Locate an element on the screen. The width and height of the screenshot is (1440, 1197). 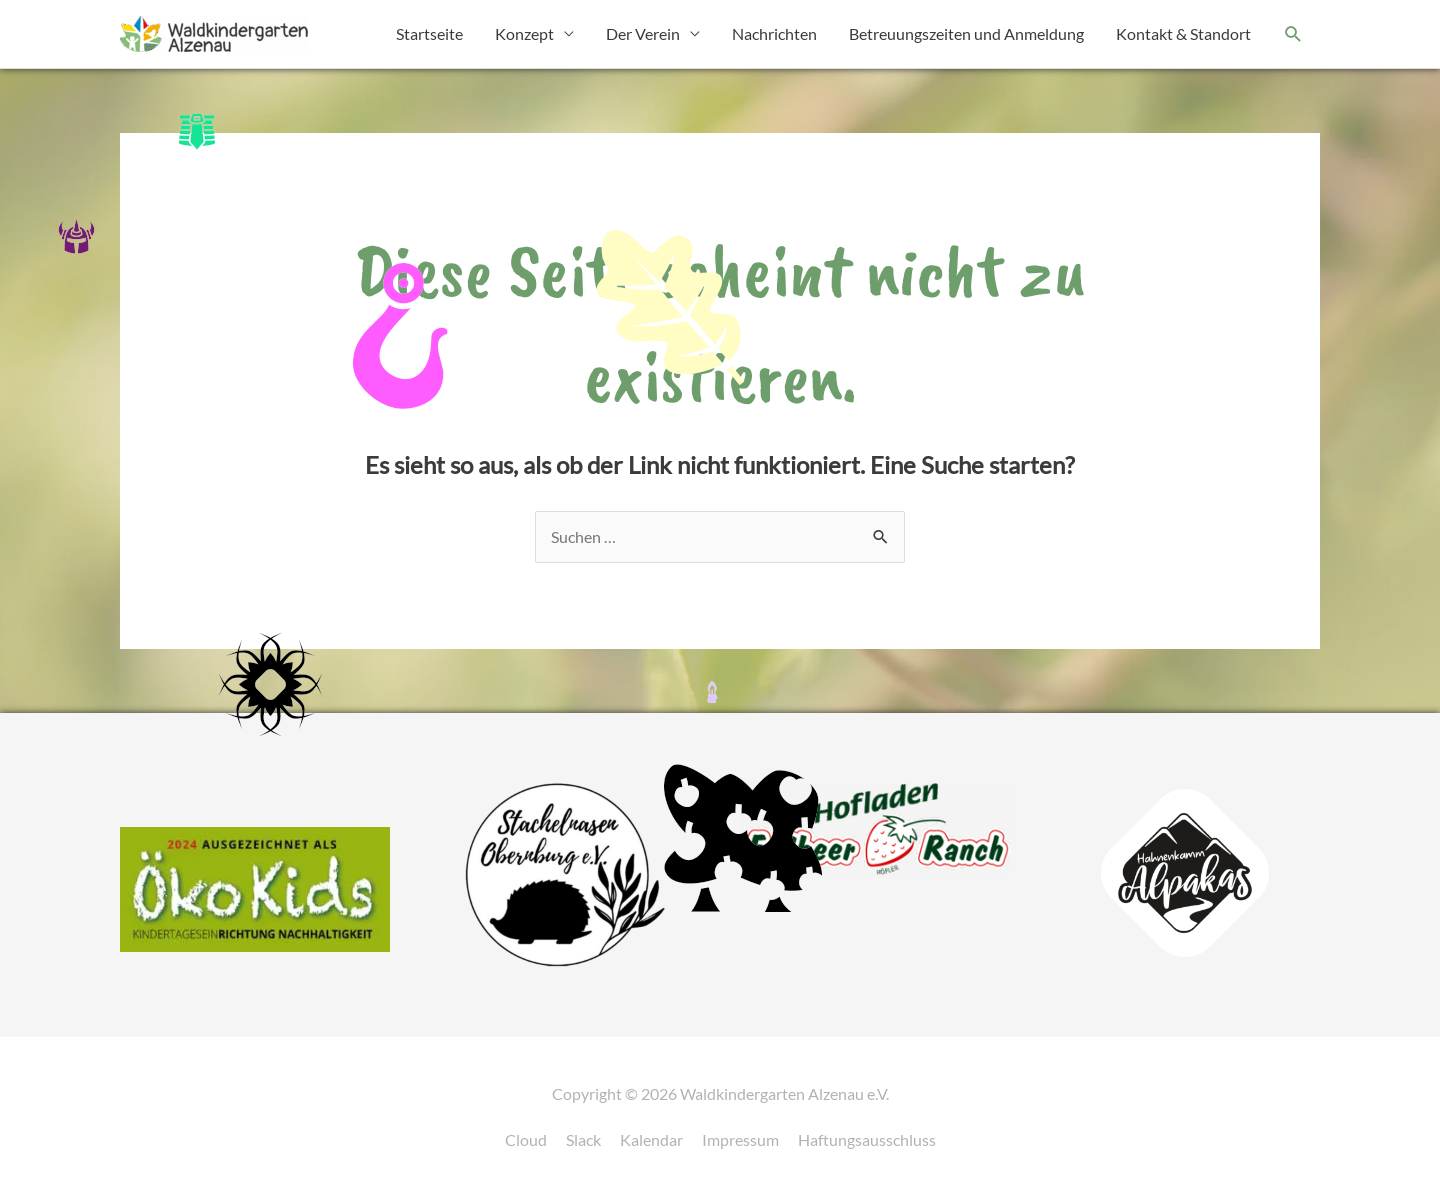
equip metal skirt armor piece is located at coordinates (197, 132).